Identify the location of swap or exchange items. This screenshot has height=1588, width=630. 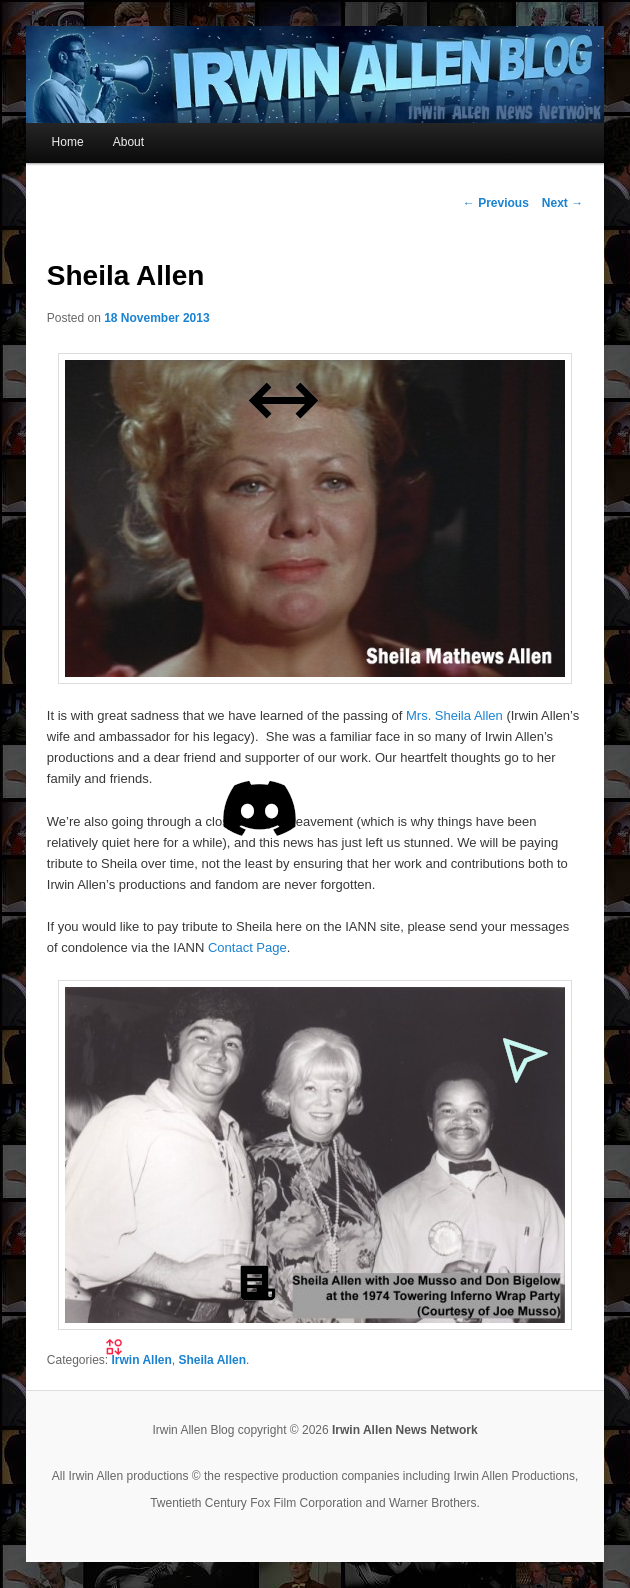
(114, 1347).